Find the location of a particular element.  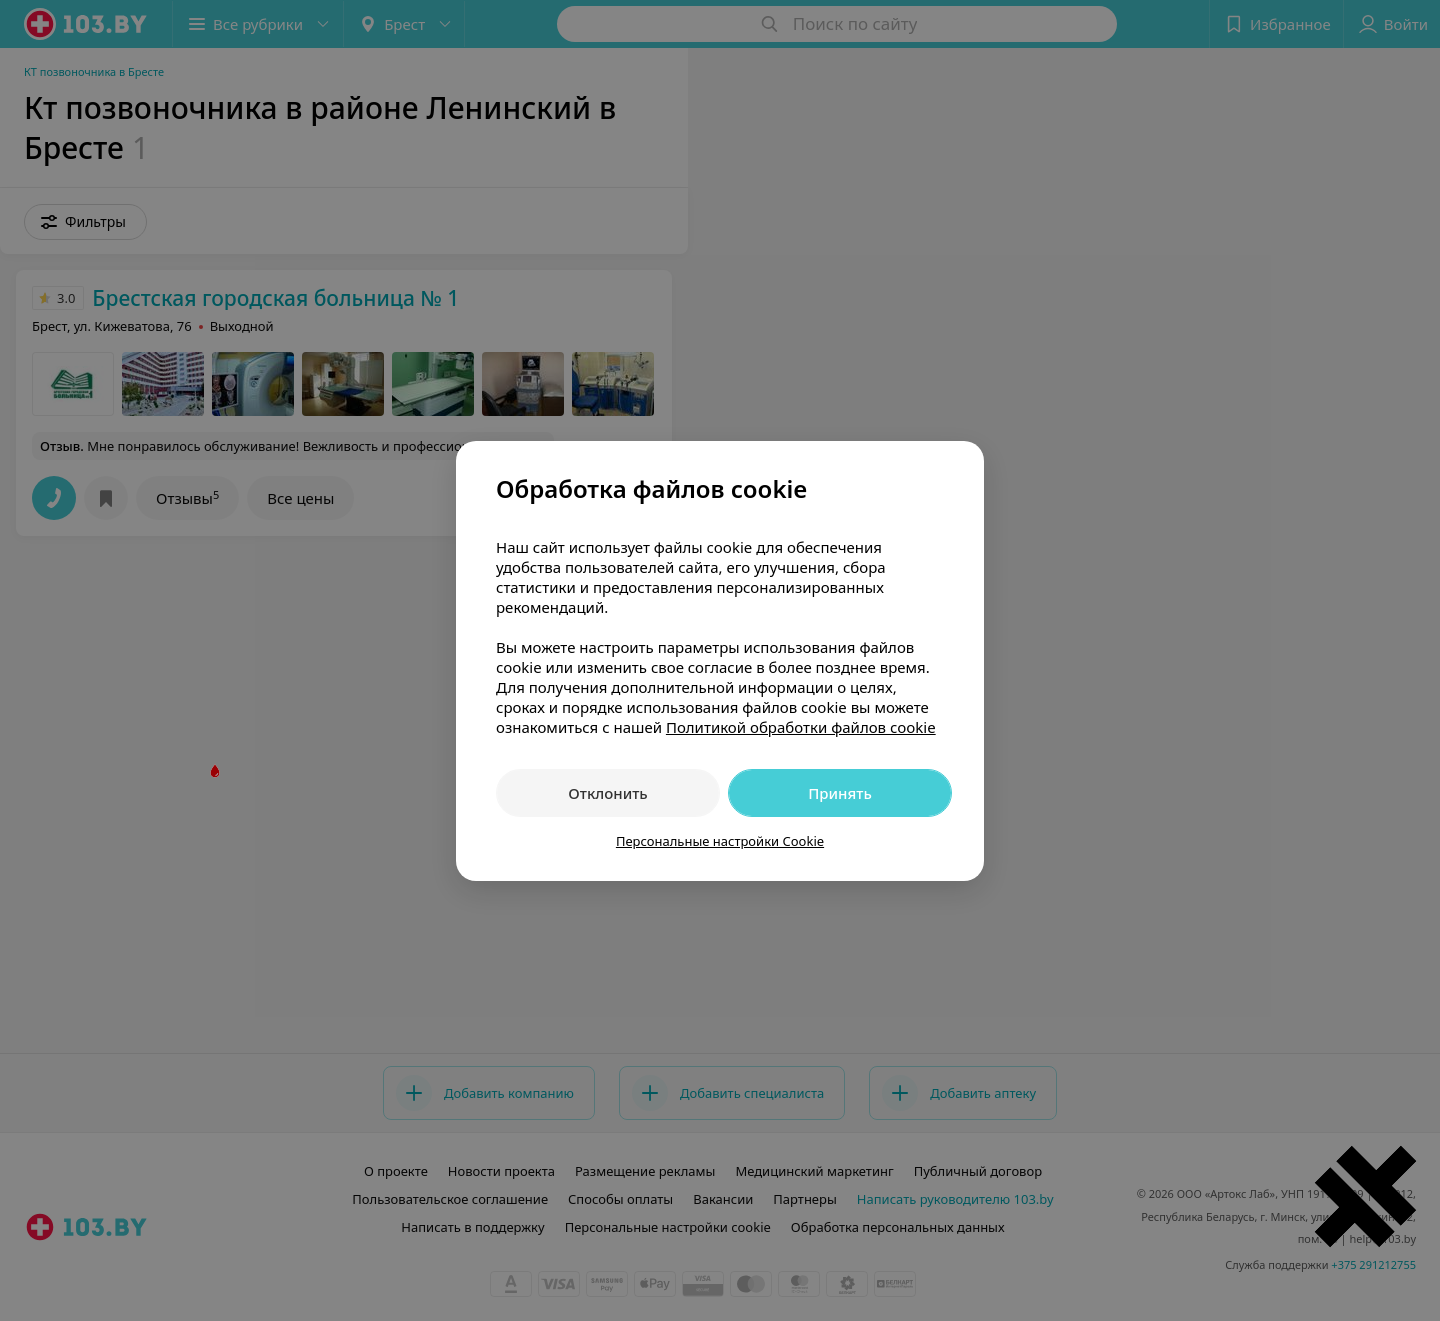

capacitor framework logo is located at coordinates (1365, 1196).